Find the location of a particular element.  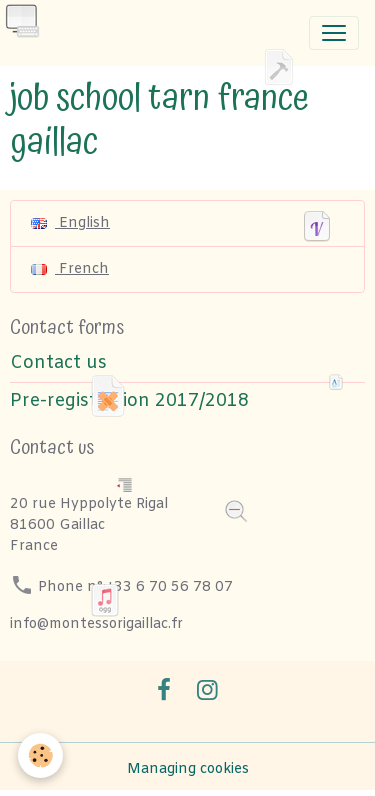

indicates a Vala programming language source file is located at coordinates (317, 226).